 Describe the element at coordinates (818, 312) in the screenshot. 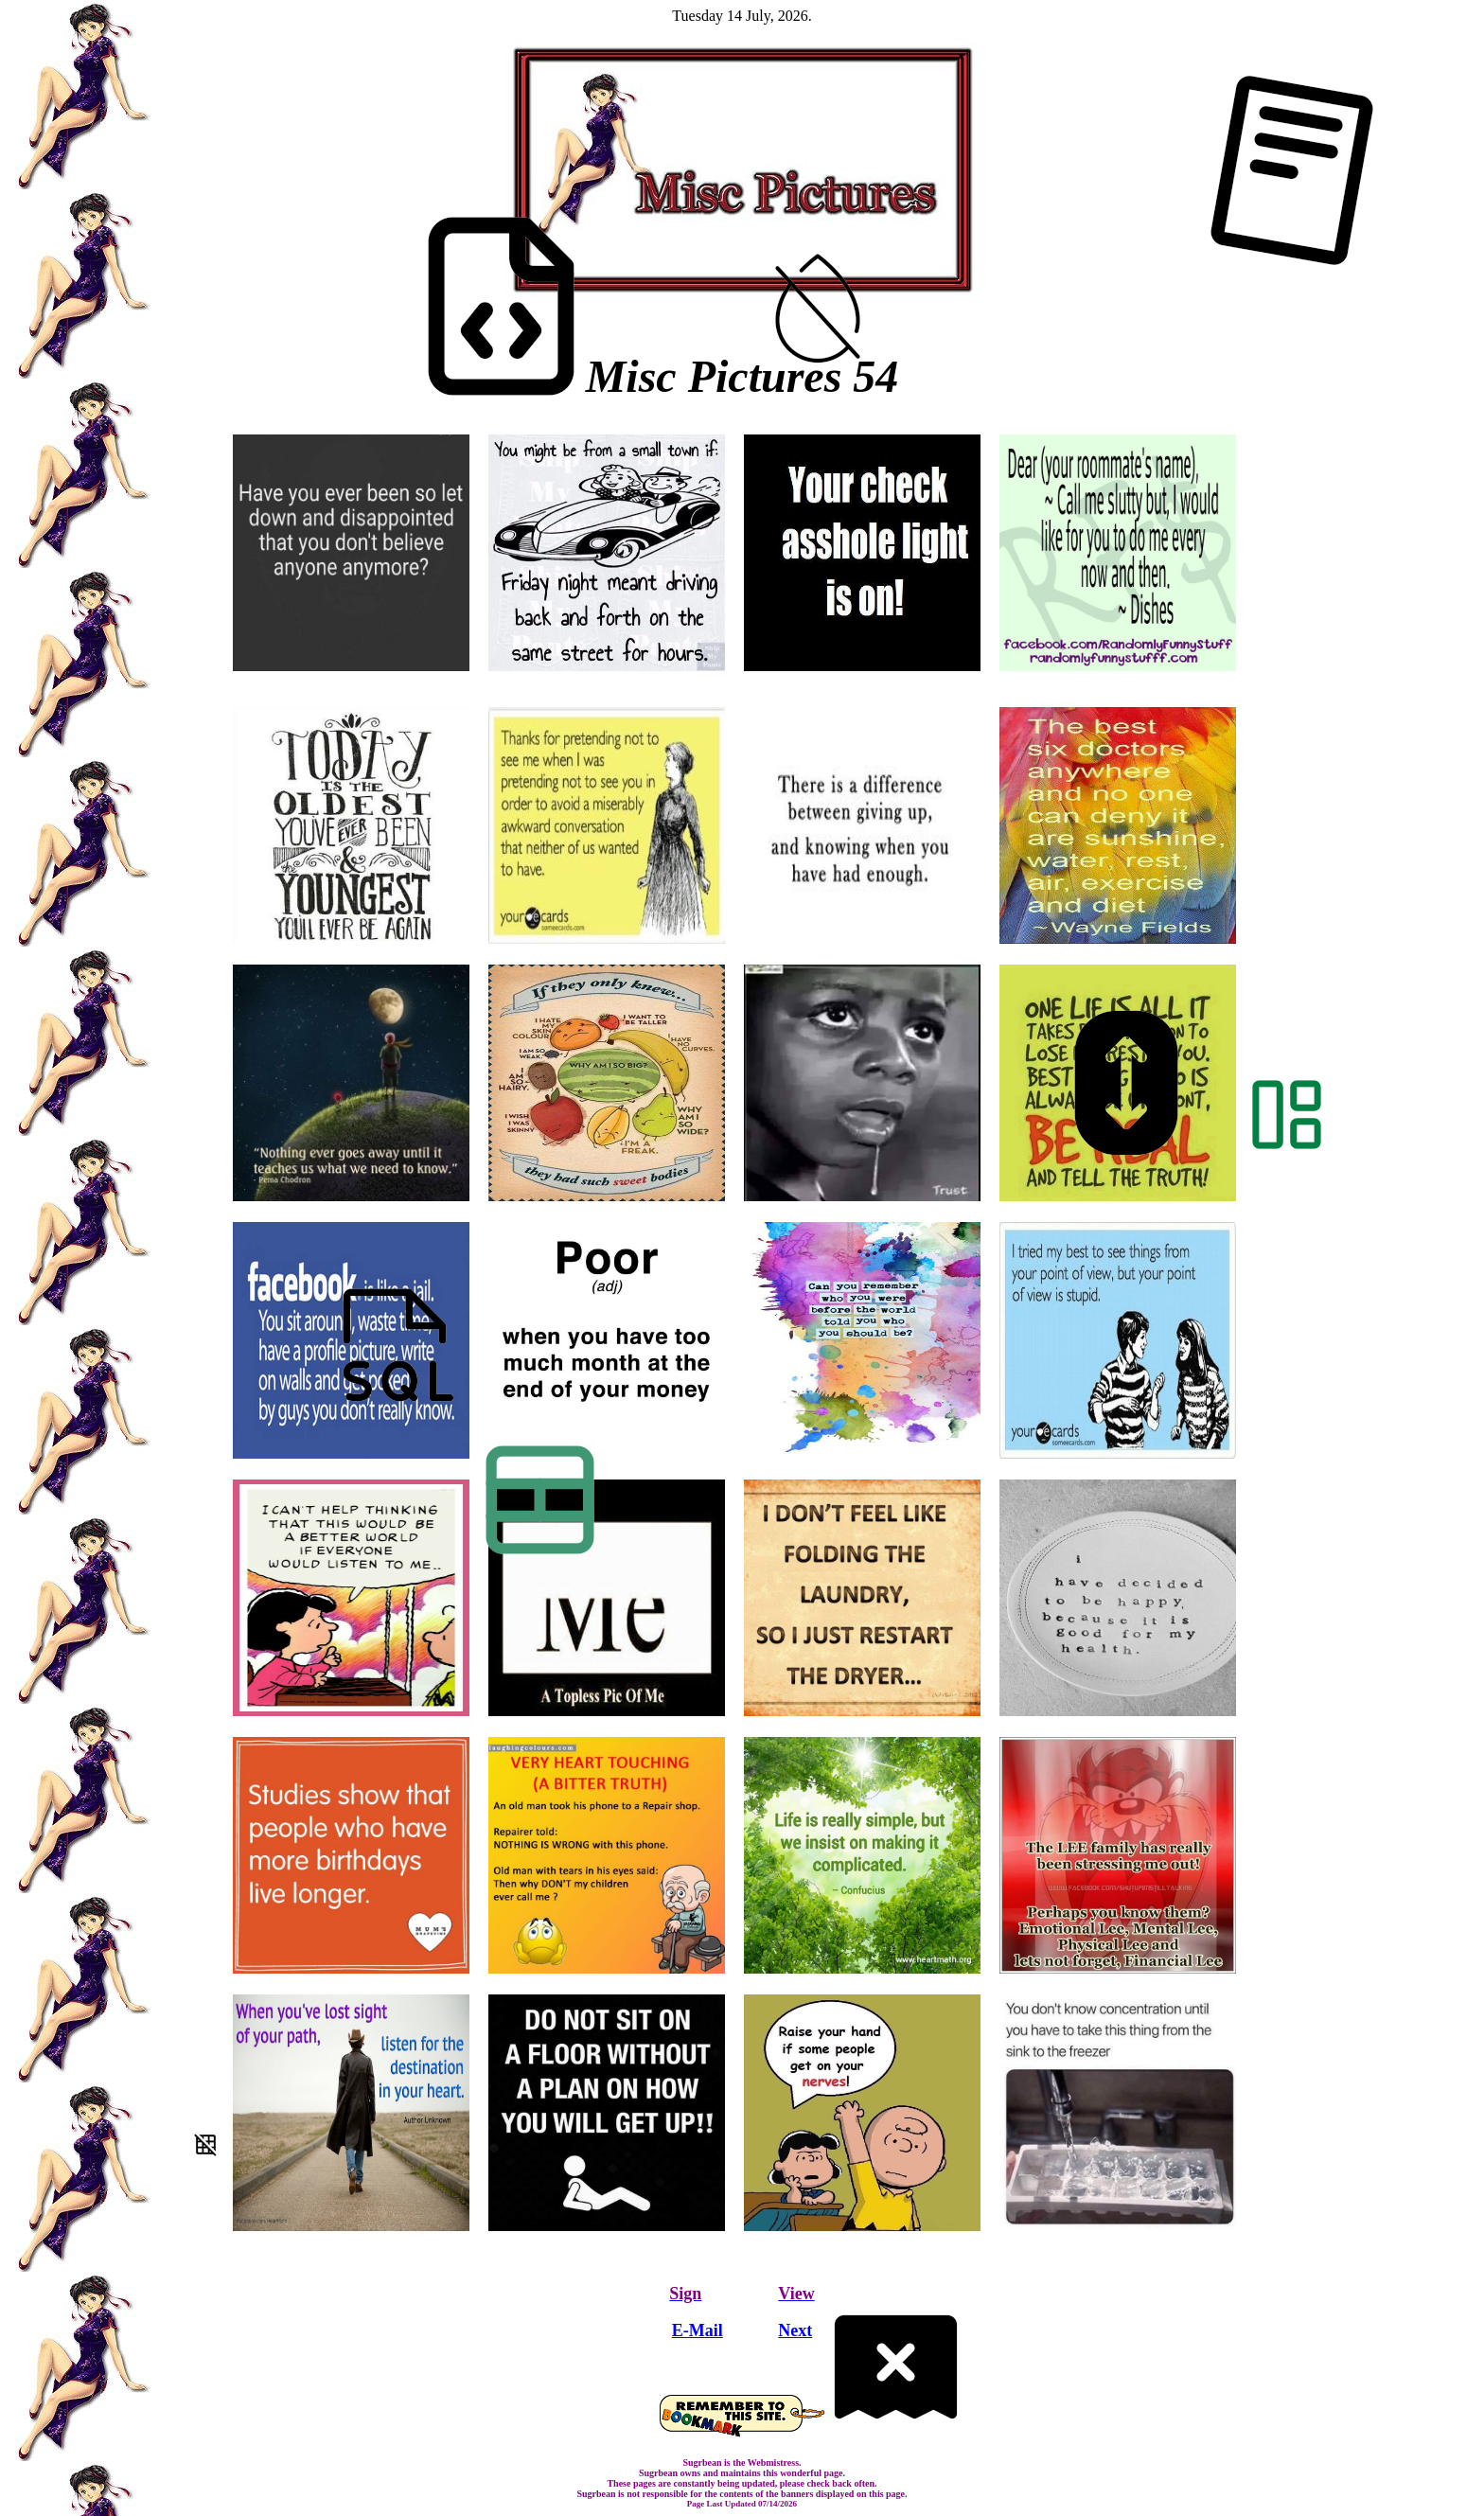

I see `disable water or liquid detection` at that location.